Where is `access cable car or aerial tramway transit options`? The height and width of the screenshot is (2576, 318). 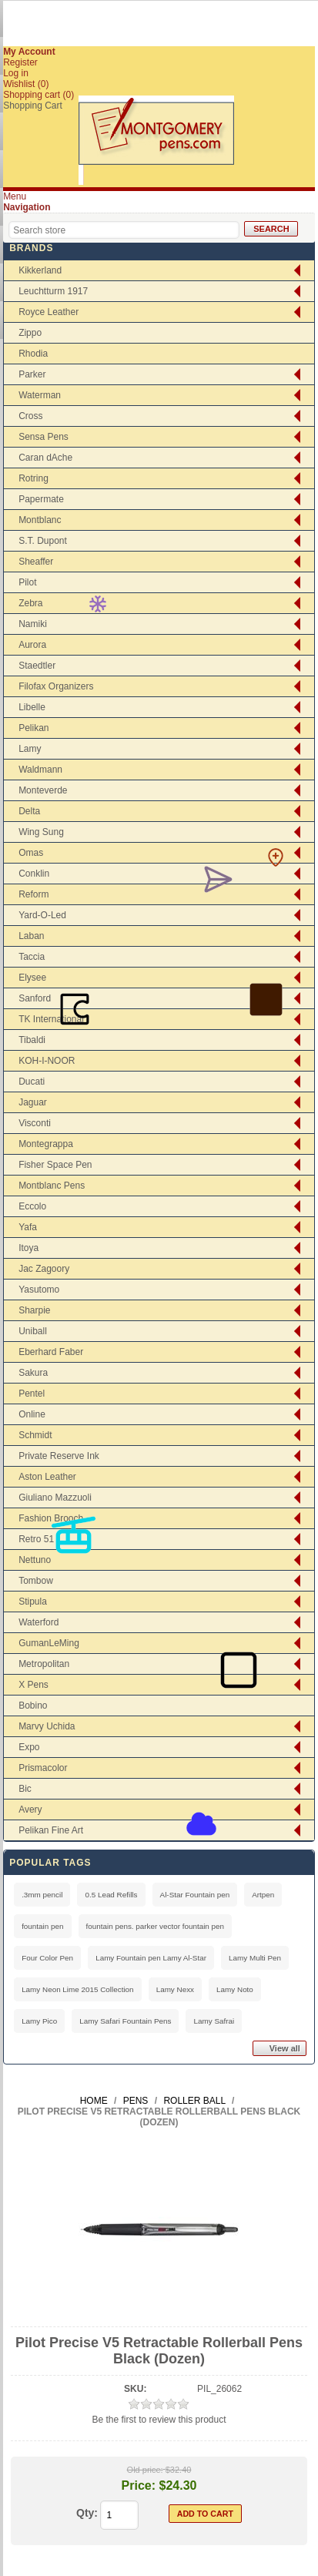
access cable car or aerial tramway transit options is located at coordinates (73, 1535).